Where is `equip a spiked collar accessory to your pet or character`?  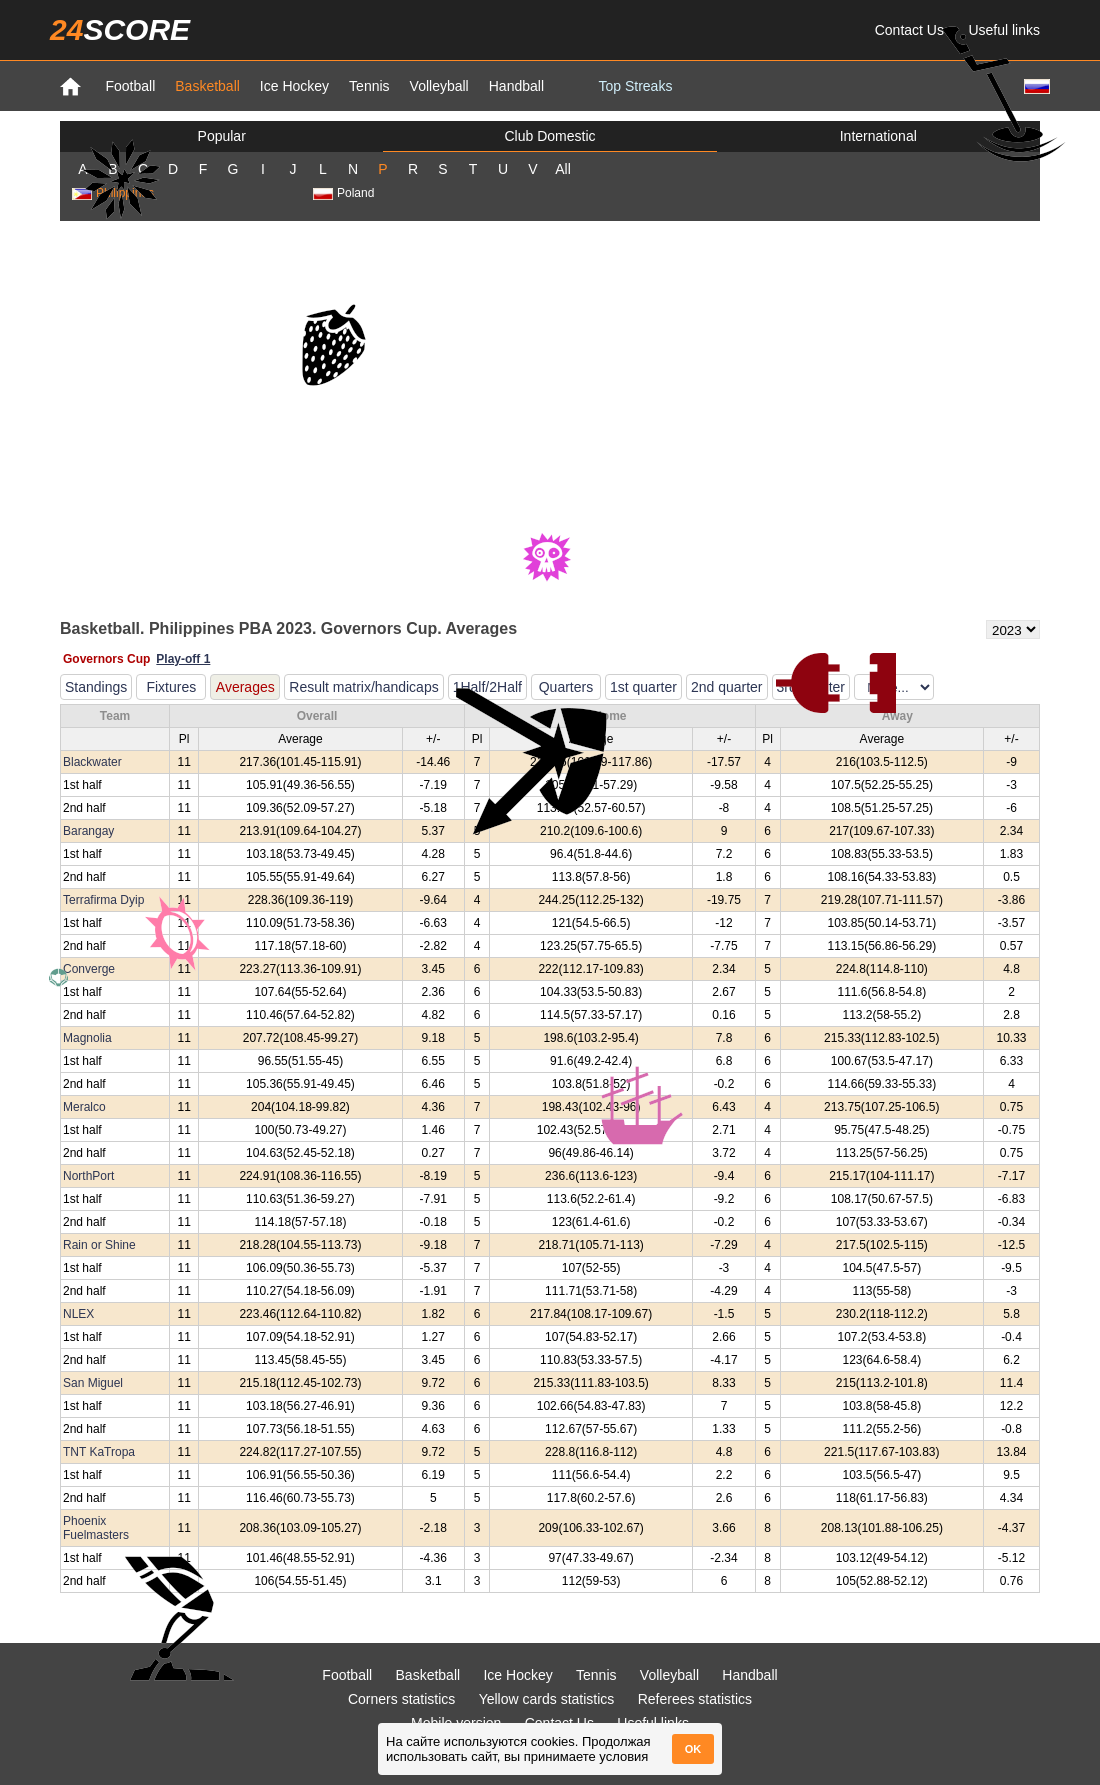 equip a spiked collar accessory to your pet or character is located at coordinates (177, 933).